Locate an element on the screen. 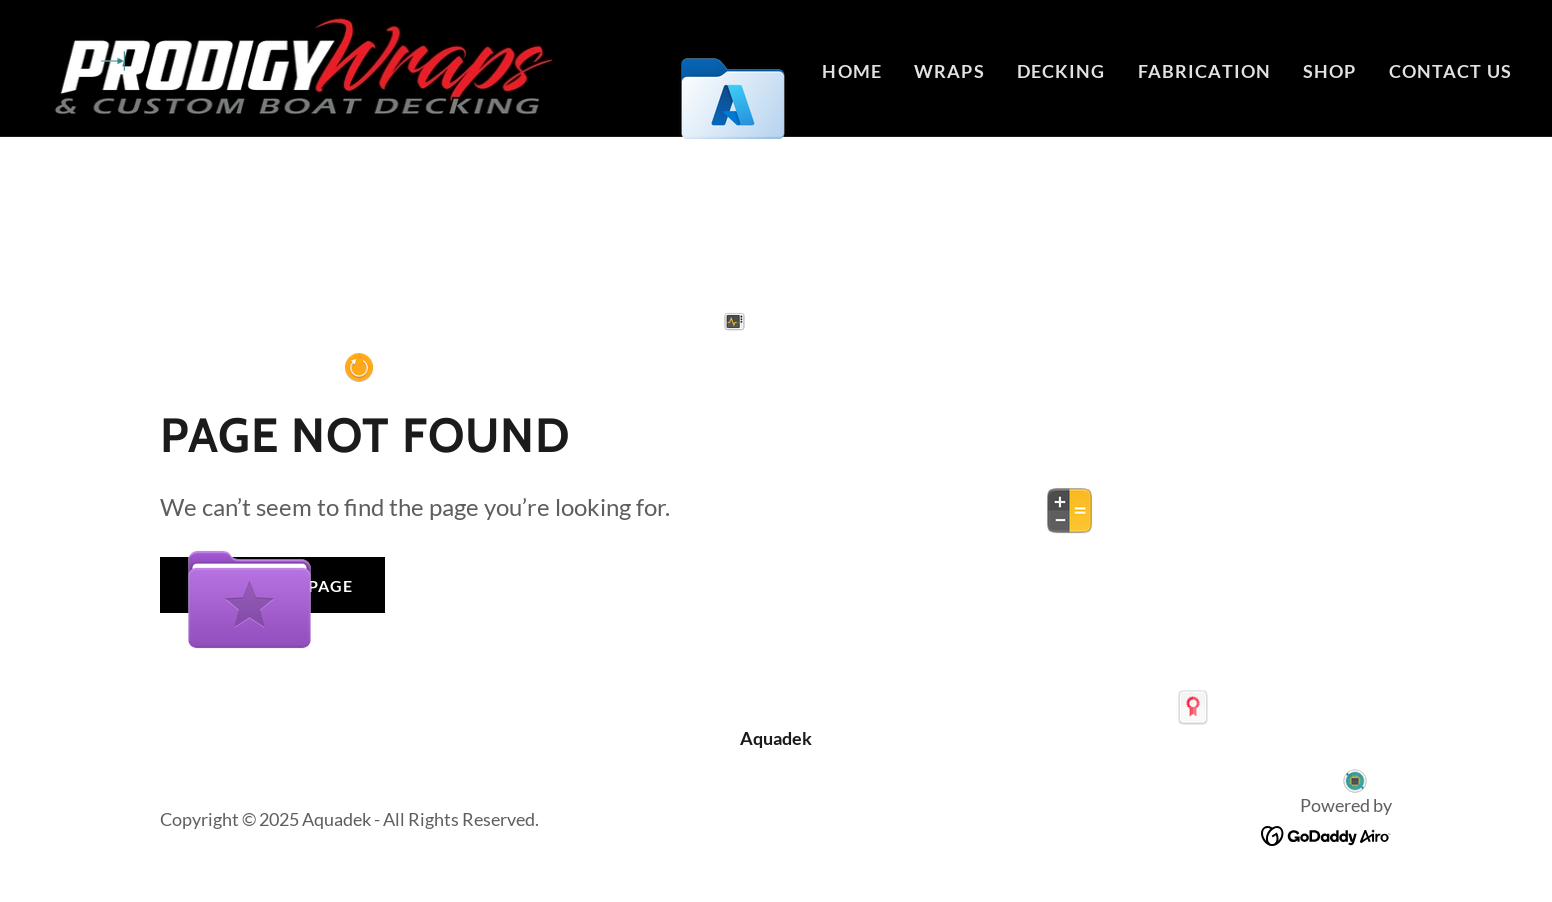  restart the system is located at coordinates (359, 367).